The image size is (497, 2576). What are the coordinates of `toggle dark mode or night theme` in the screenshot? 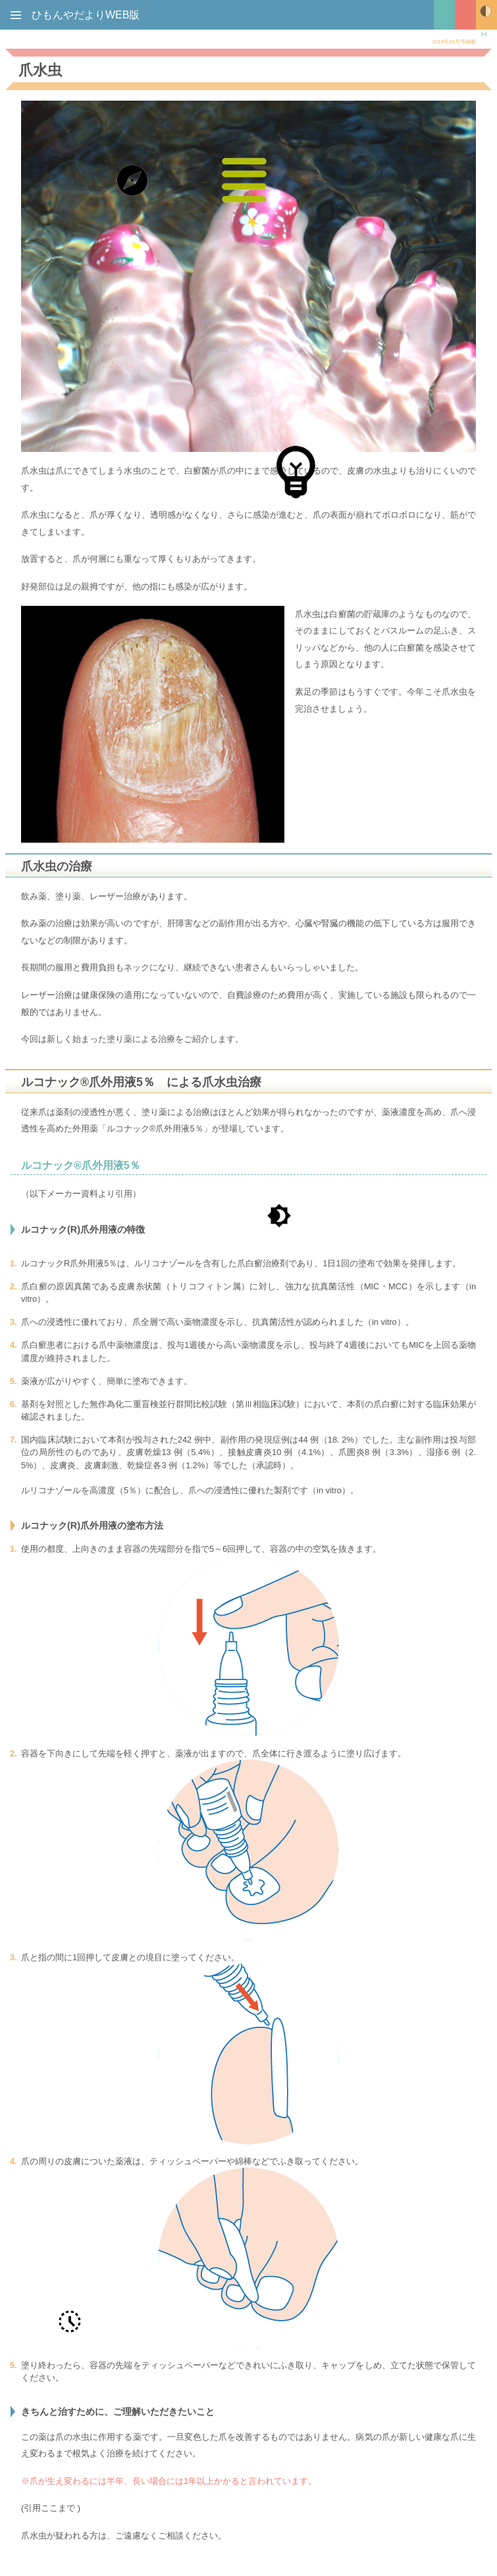 It's located at (279, 1216).